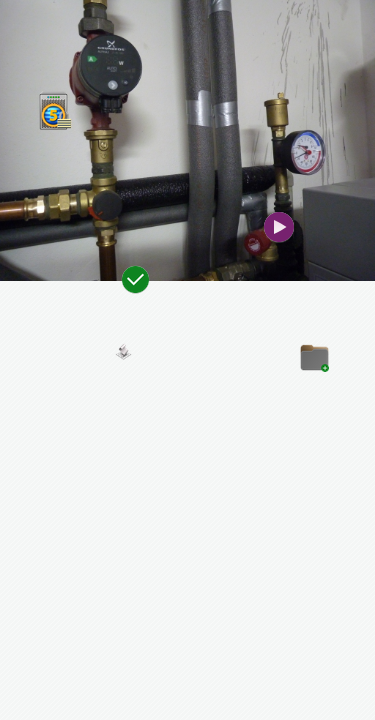  What do you see at coordinates (135, 279) in the screenshot?
I see `indicates file or folder is fully synced` at bounding box center [135, 279].